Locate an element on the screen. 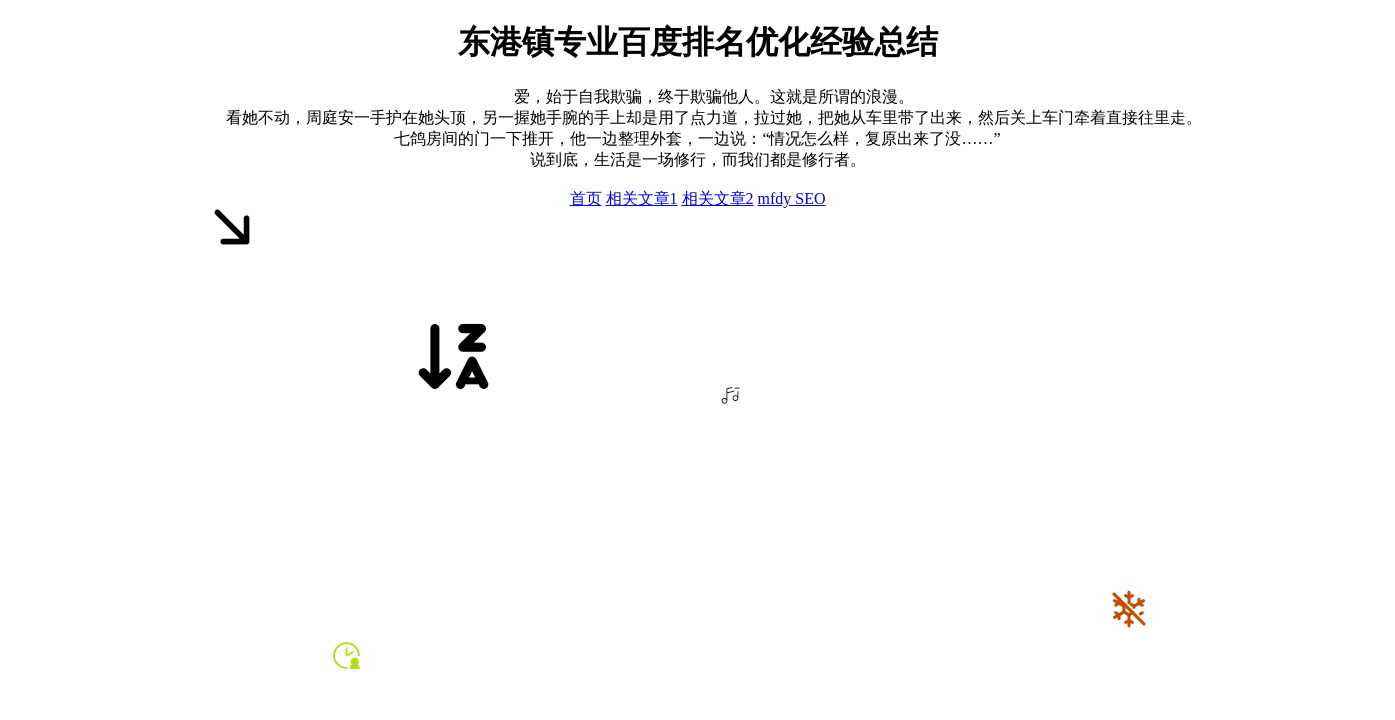 The height and width of the screenshot is (720, 1395). sort items alphabetically from Z to A is located at coordinates (453, 356).